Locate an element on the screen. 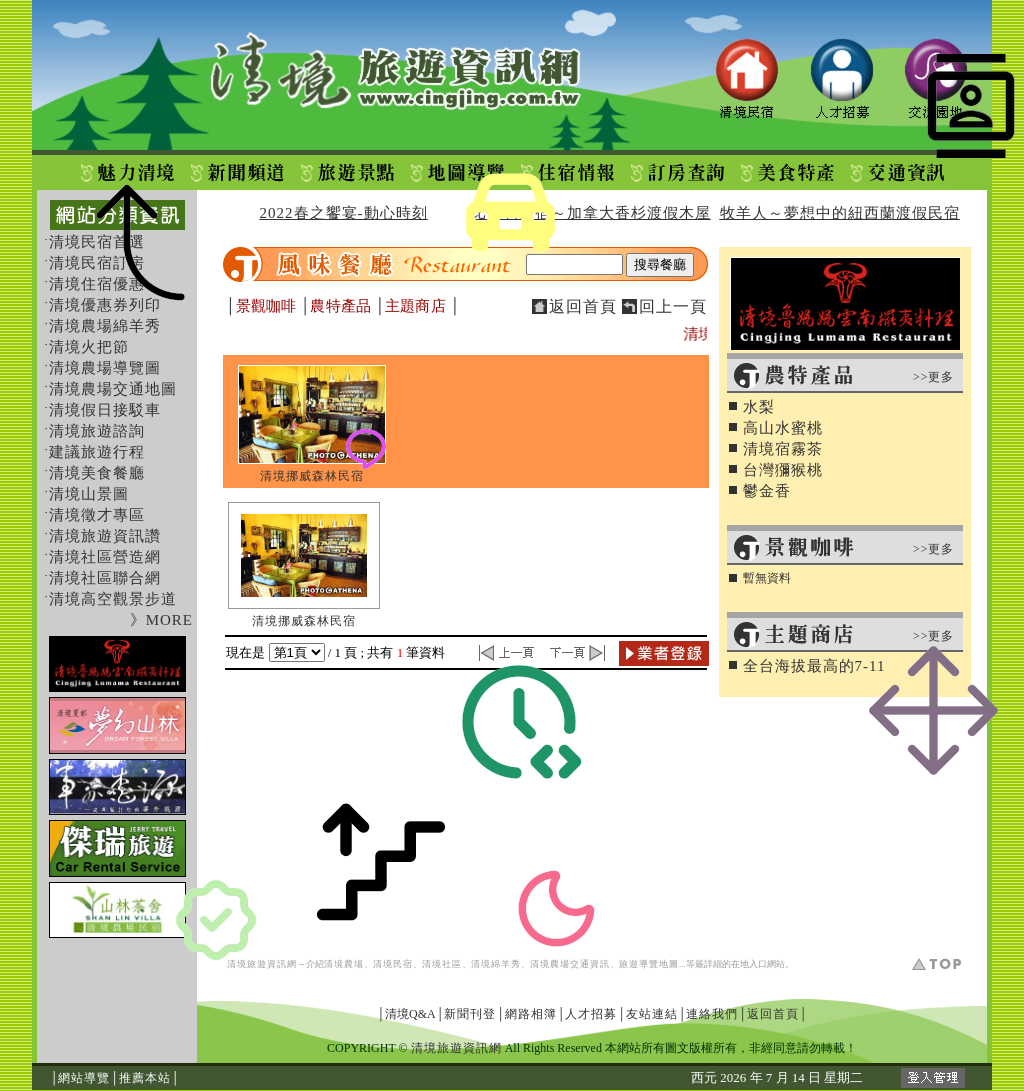 The height and width of the screenshot is (1091, 1024). go back and up in navigation is located at coordinates (140, 242).